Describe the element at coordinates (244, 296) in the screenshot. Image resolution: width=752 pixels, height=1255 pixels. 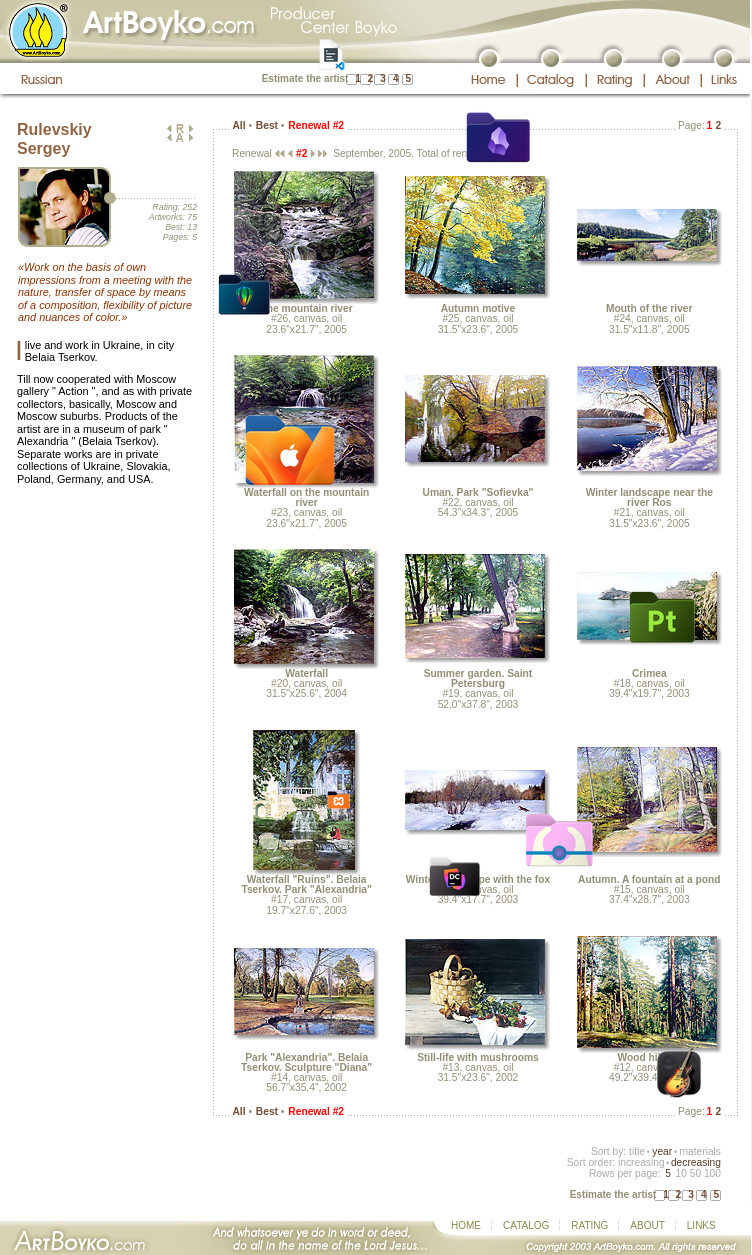
I see `open CorelDRAW project files folder` at that location.